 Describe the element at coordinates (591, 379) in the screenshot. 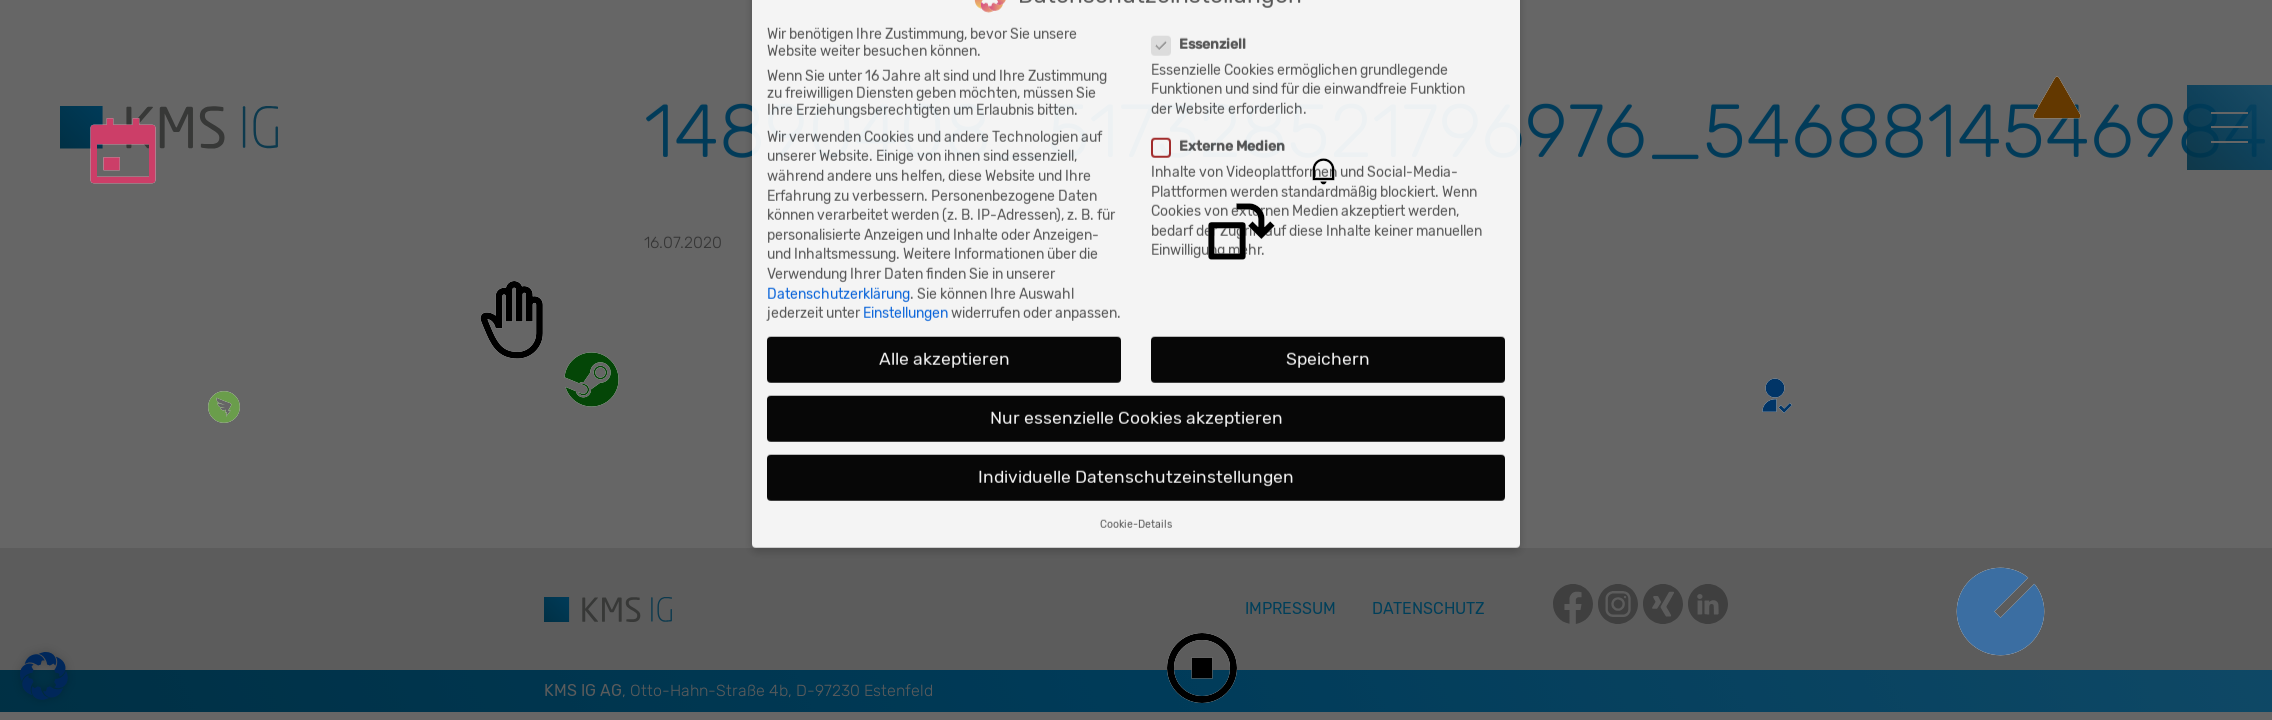

I see `open Steam gaming platform` at that location.